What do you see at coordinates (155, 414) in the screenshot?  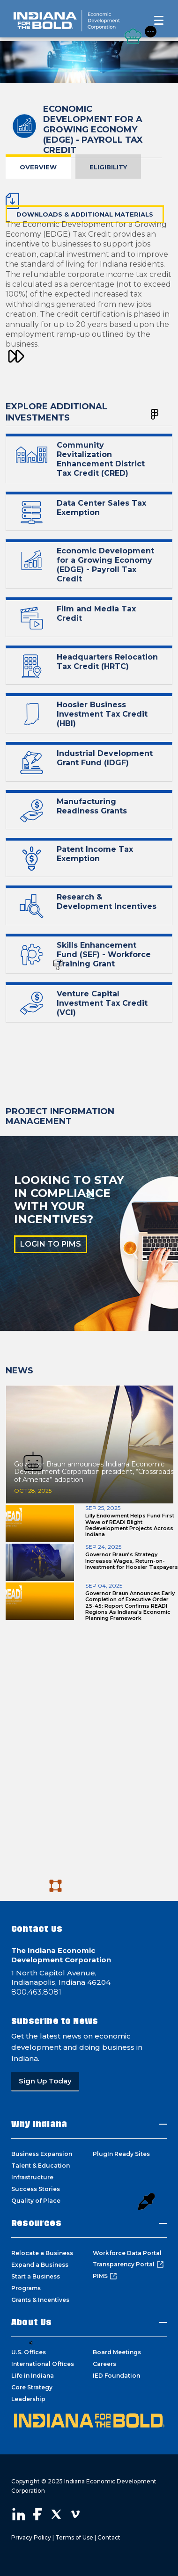 I see `open figma design tool` at bounding box center [155, 414].